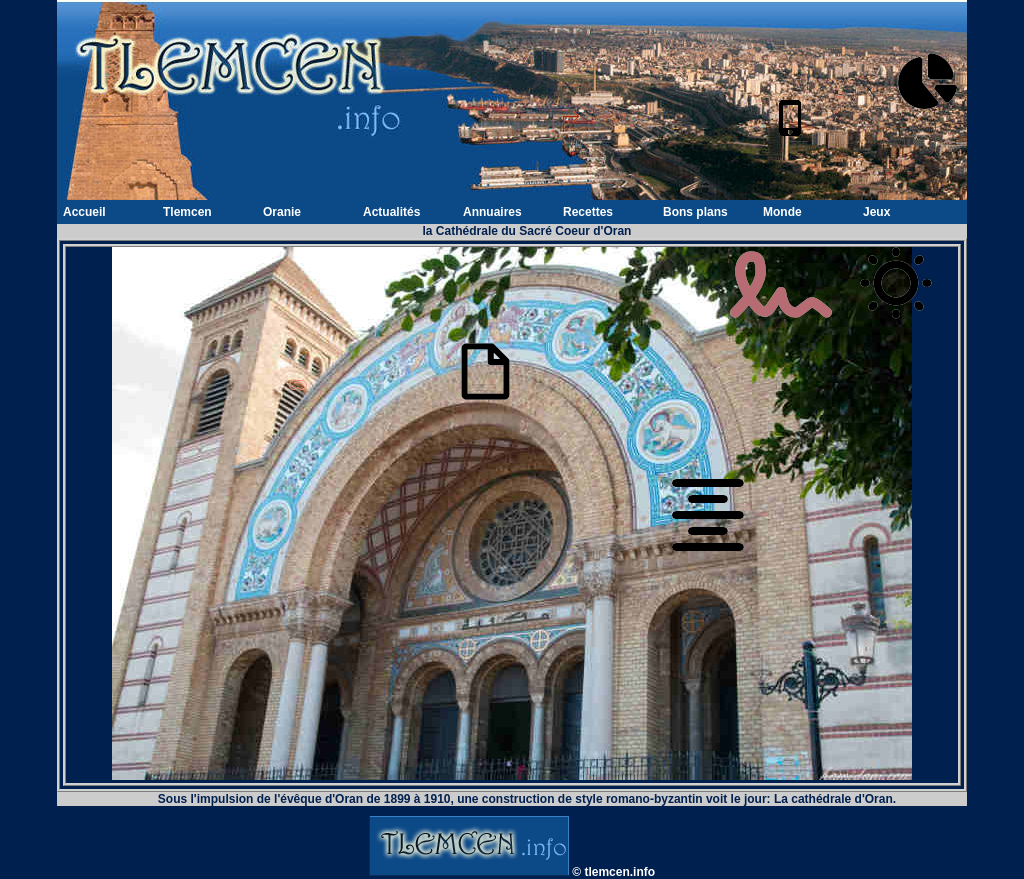 The height and width of the screenshot is (879, 1024). Describe the element at coordinates (485, 371) in the screenshot. I see `view or open a file` at that location.